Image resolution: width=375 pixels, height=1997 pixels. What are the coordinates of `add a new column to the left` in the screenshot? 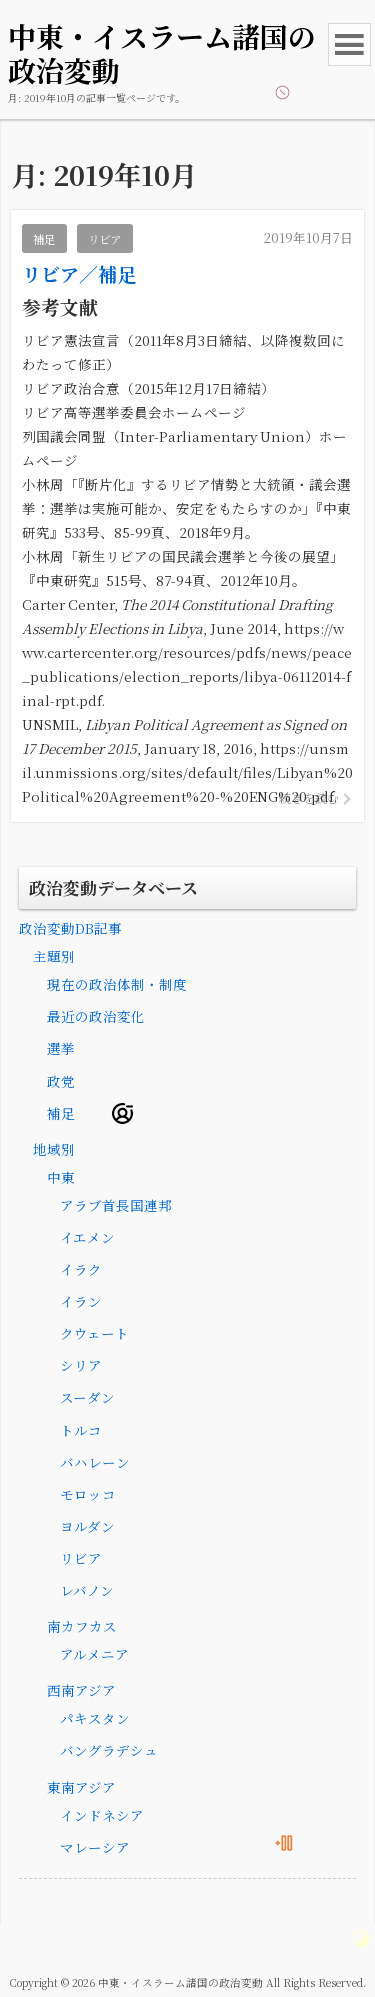 It's located at (285, 1843).